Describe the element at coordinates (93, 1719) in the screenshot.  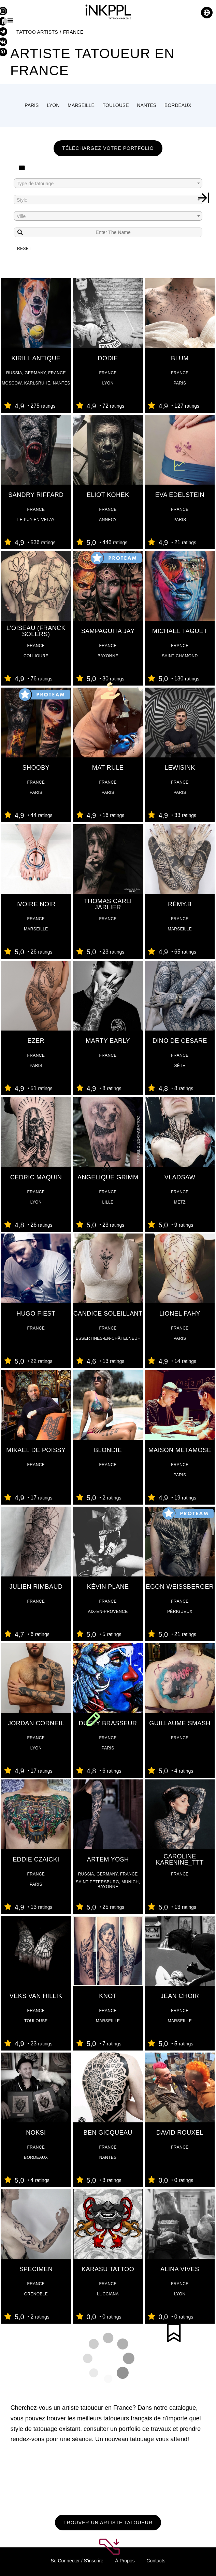
I see `edit content or text` at that location.